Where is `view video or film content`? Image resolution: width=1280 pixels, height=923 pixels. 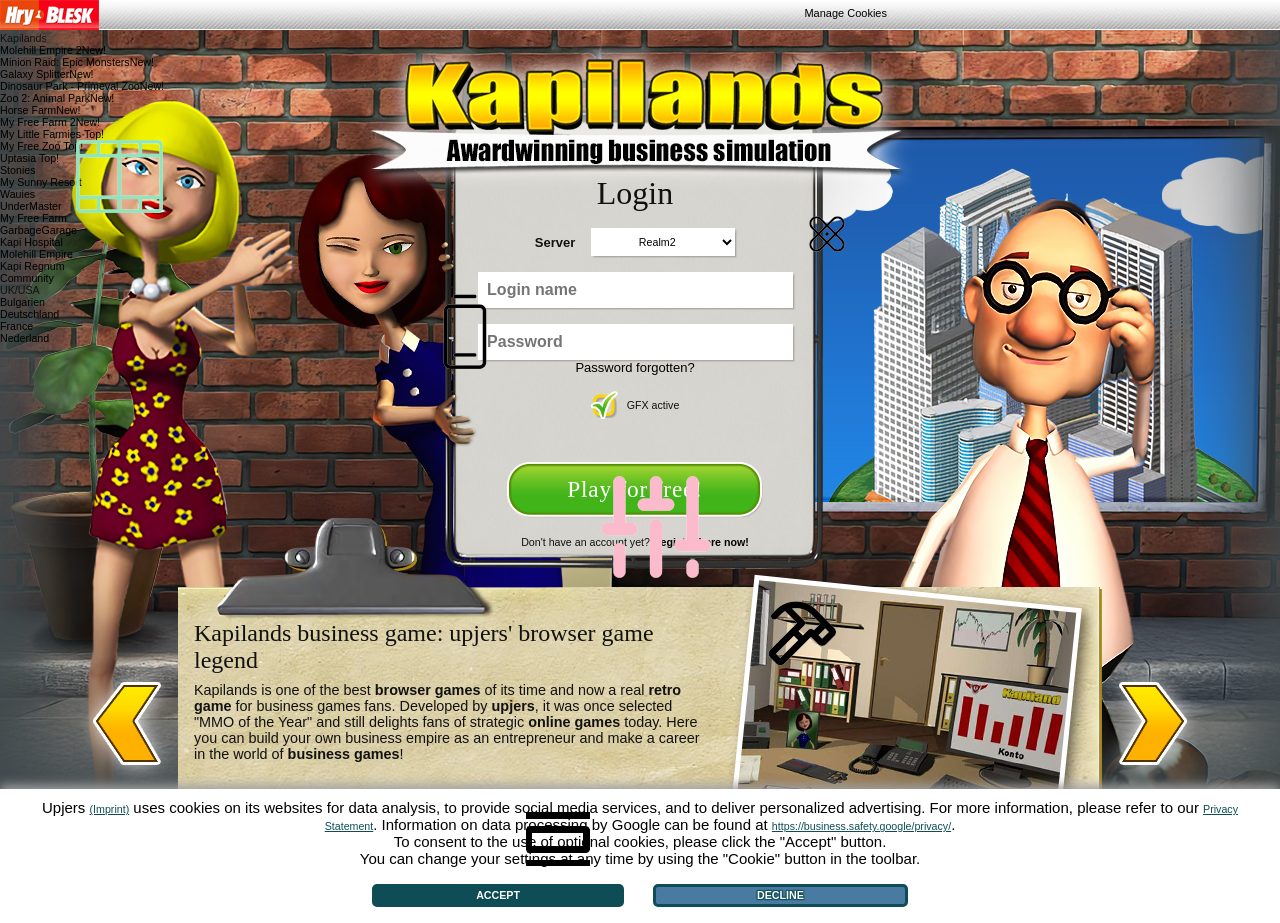
view video or film content is located at coordinates (119, 176).